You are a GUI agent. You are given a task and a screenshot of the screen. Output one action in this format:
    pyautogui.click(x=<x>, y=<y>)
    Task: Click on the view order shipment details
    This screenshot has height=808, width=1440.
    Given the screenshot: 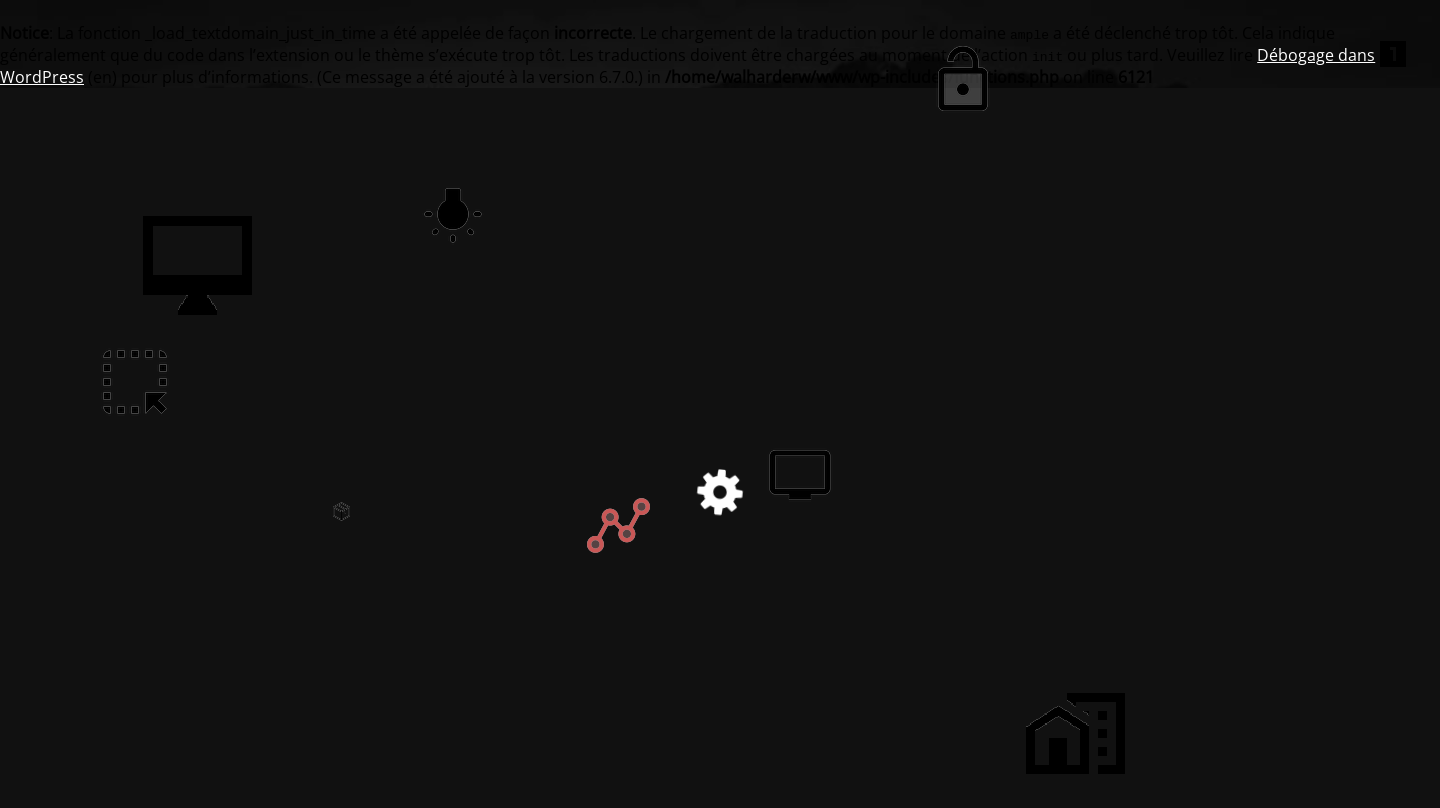 What is the action you would take?
    pyautogui.click(x=341, y=511)
    